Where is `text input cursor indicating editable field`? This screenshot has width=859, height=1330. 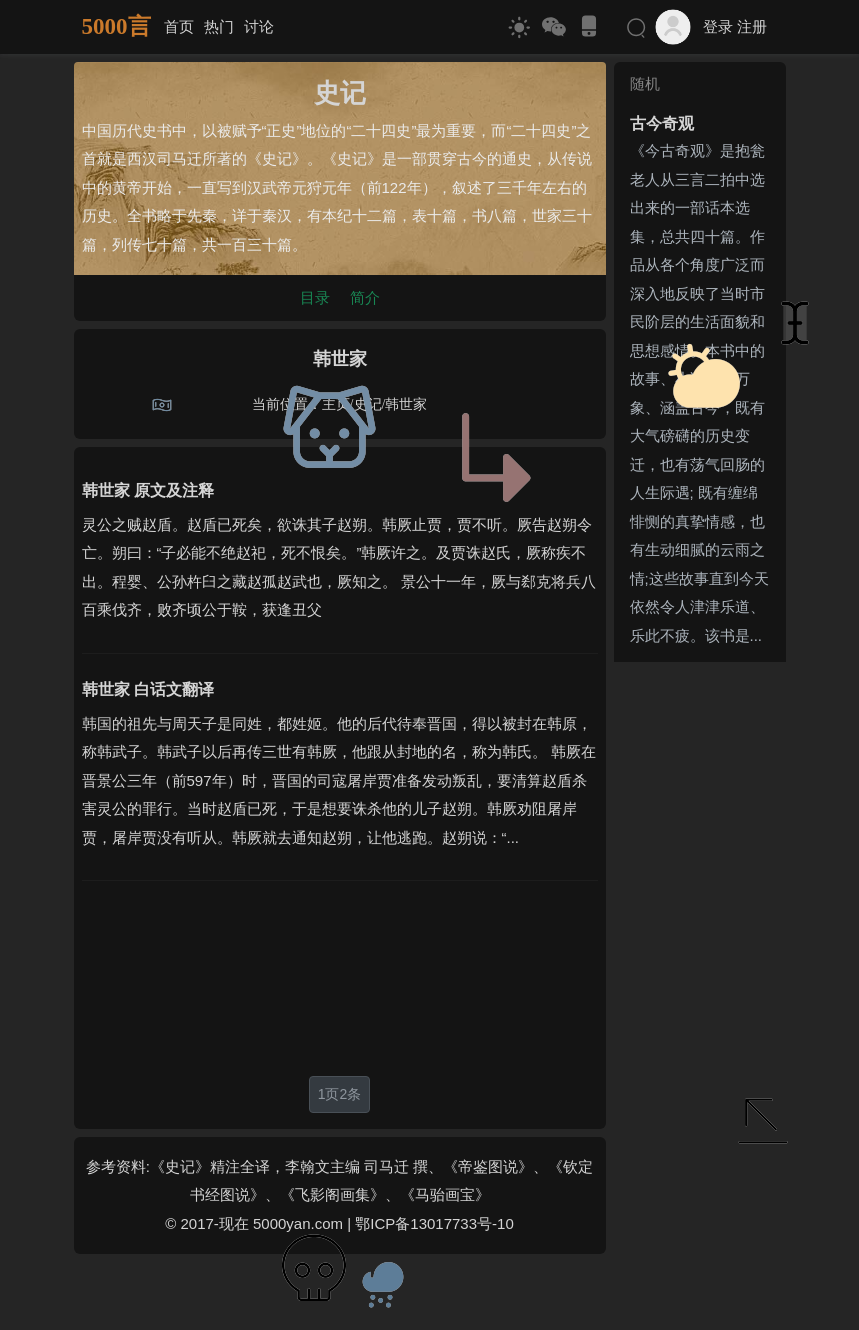
text input cursor indicating editable field is located at coordinates (795, 323).